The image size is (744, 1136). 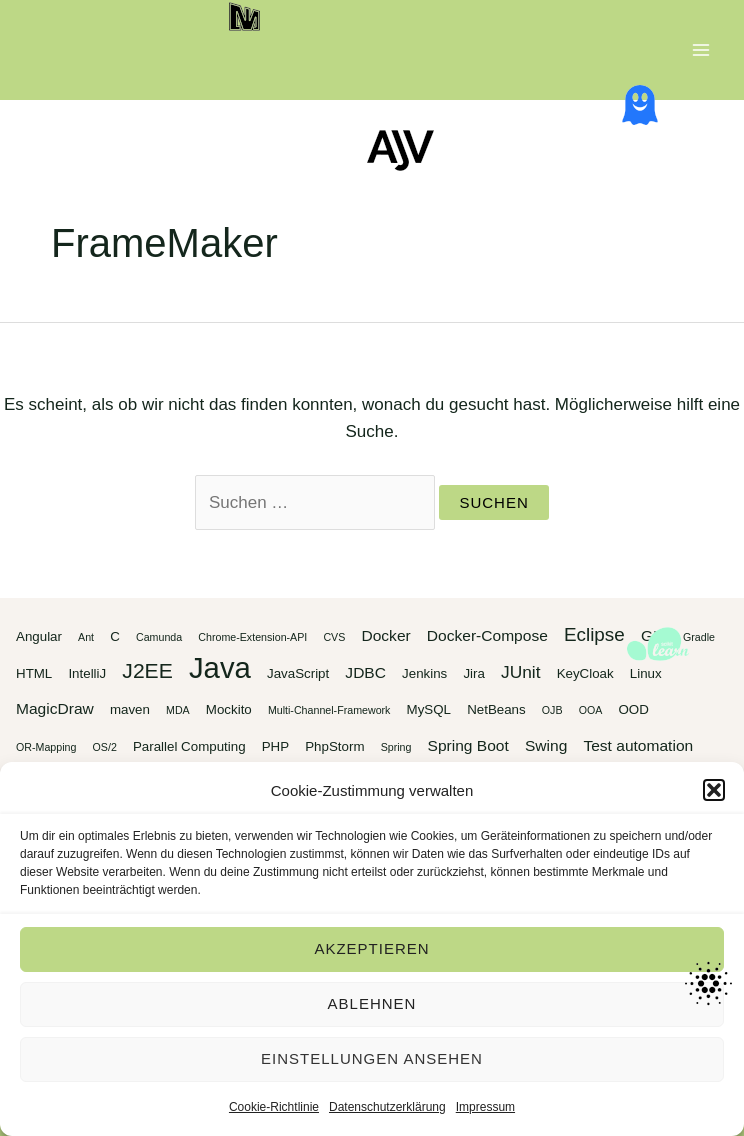 What do you see at coordinates (400, 150) in the screenshot?
I see `ajv json schema validator logo` at bounding box center [400, 150].